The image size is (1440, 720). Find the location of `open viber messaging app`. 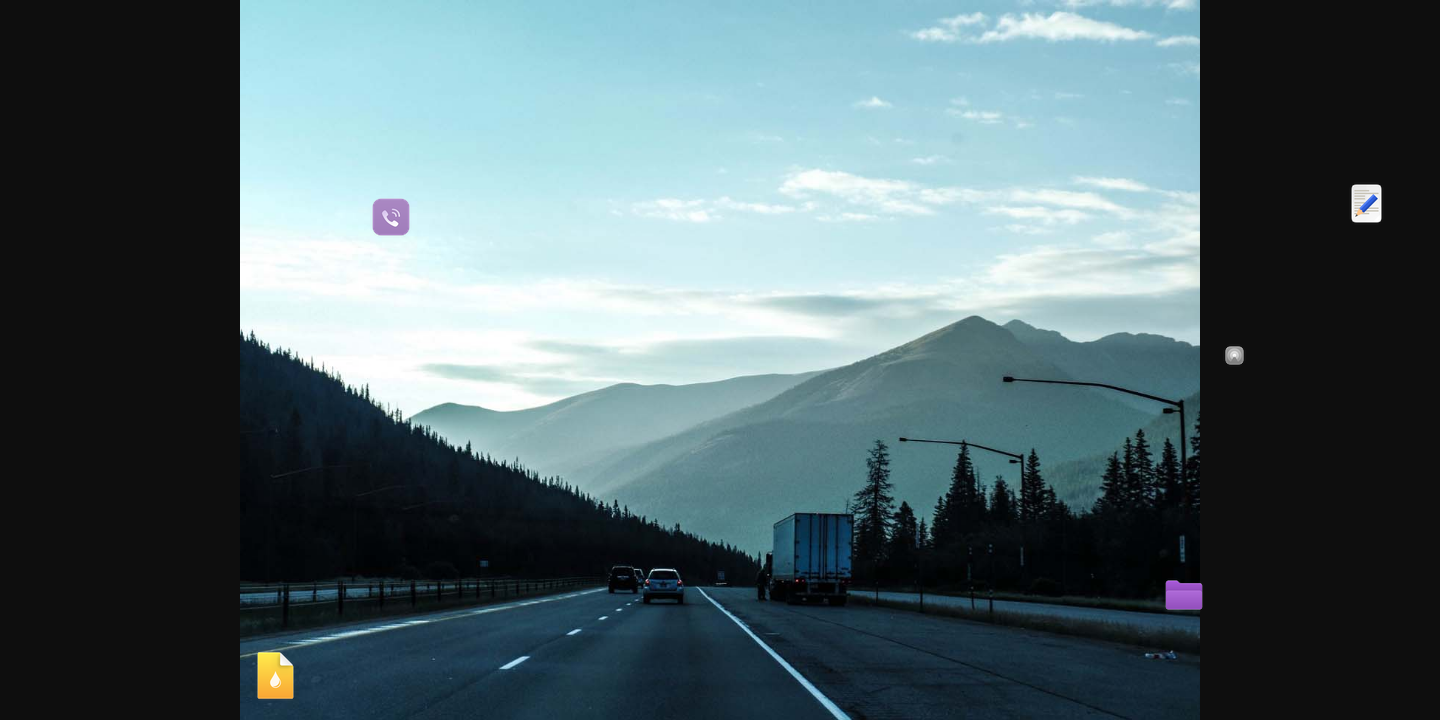

open viber messaging app is located at coordinates (391, 217).